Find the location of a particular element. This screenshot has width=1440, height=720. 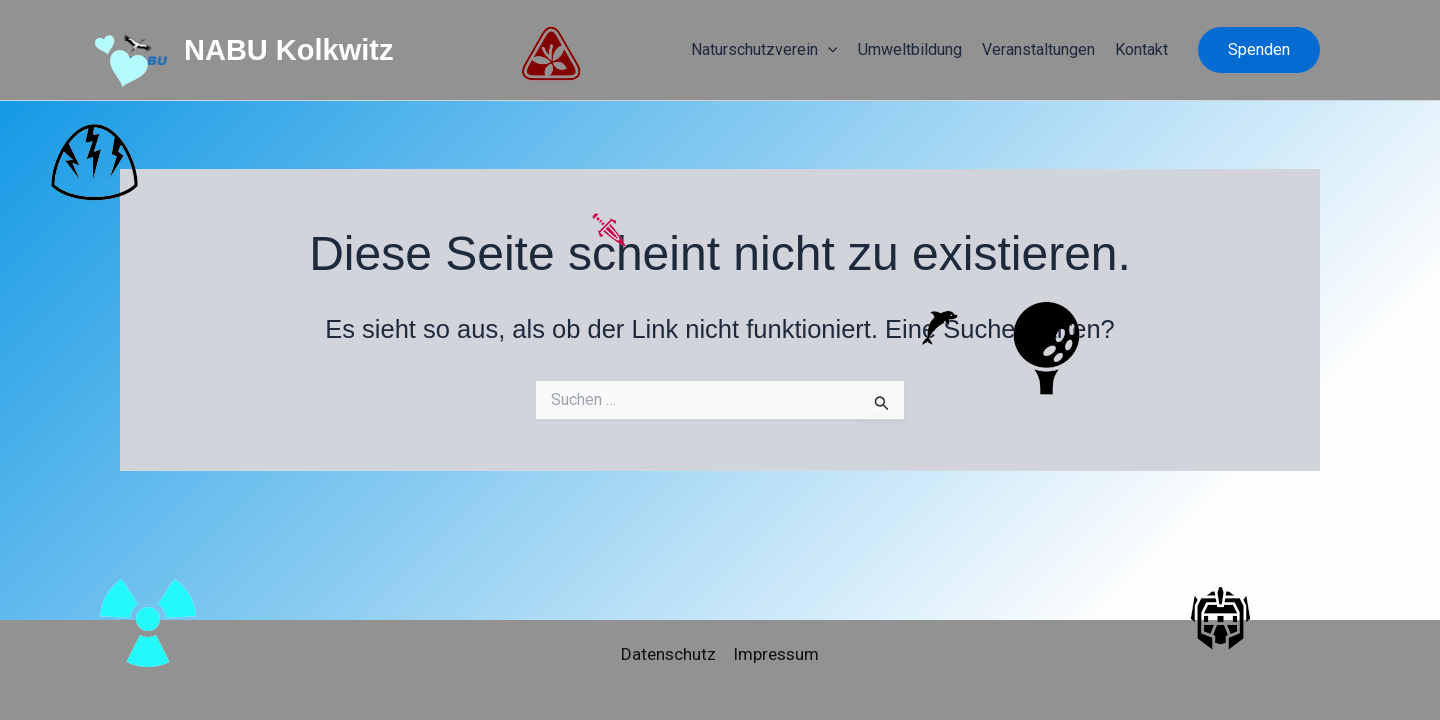

access golf game or mini-golf feature is located at coordinates (1046, 347).